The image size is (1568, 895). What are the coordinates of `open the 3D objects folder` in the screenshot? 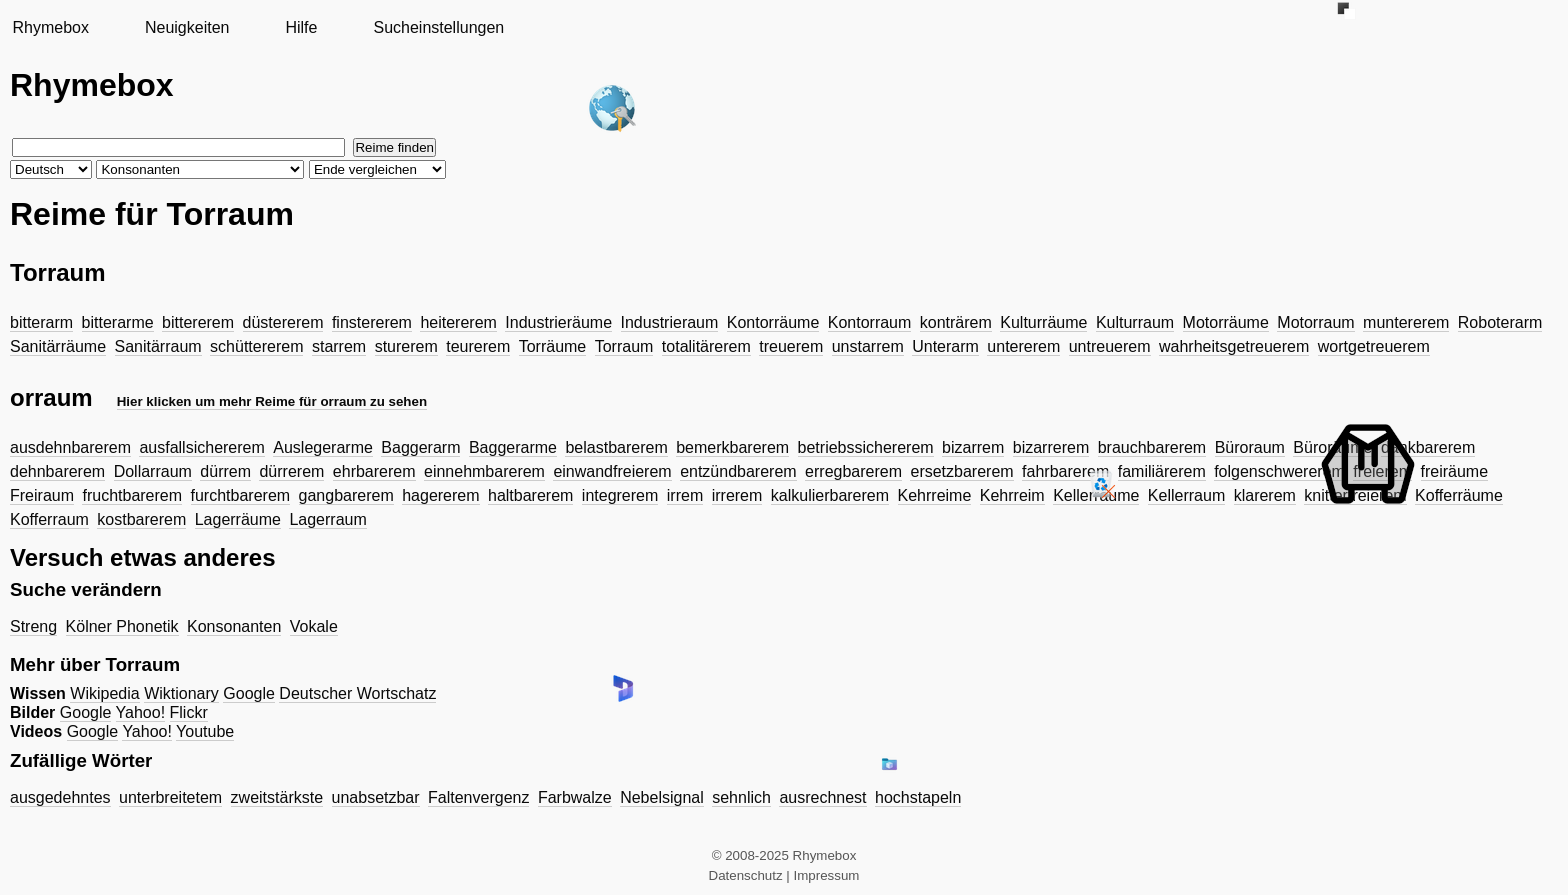 It's located at (889, 764).